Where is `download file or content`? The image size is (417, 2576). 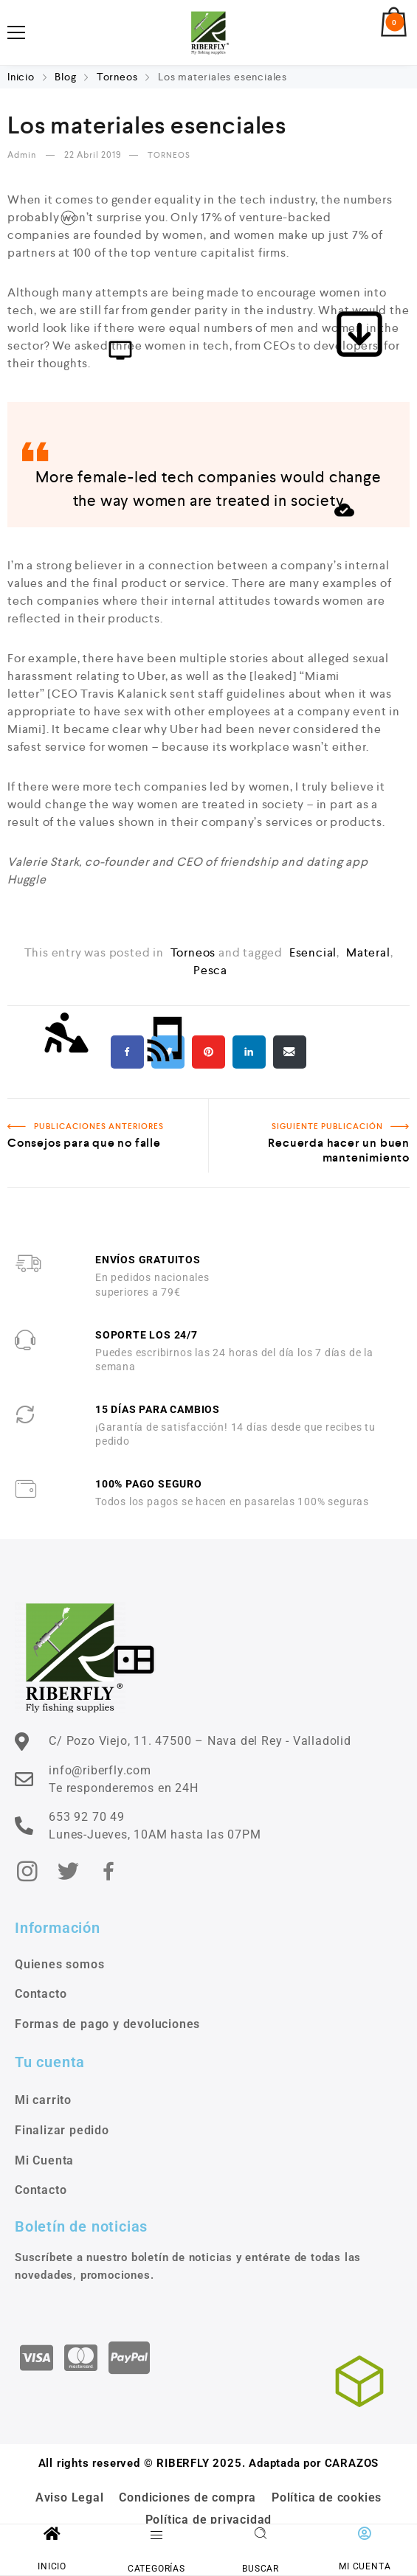
download file or content is located at coordinates (359, 334).